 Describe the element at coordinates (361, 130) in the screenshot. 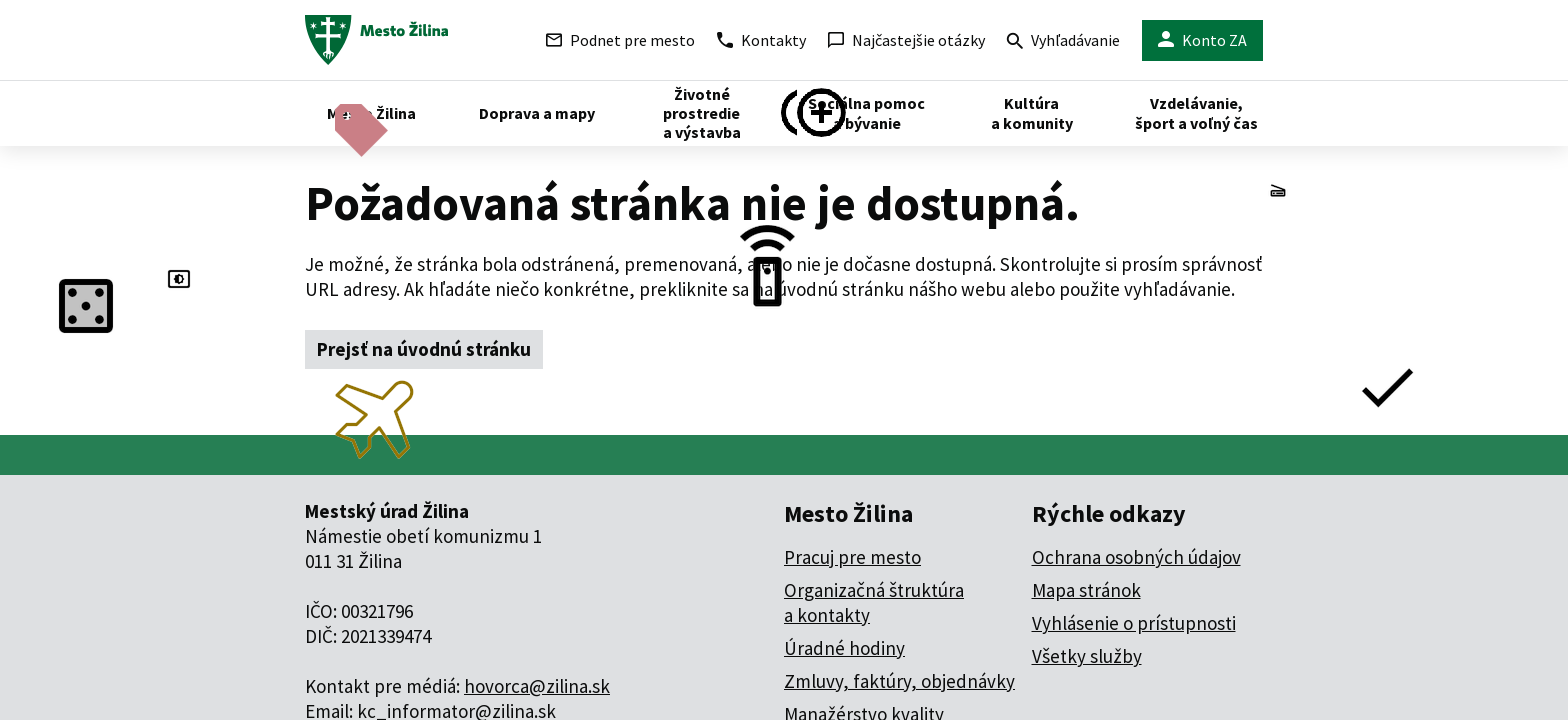

I see `add a tag or label to an item` at that location.